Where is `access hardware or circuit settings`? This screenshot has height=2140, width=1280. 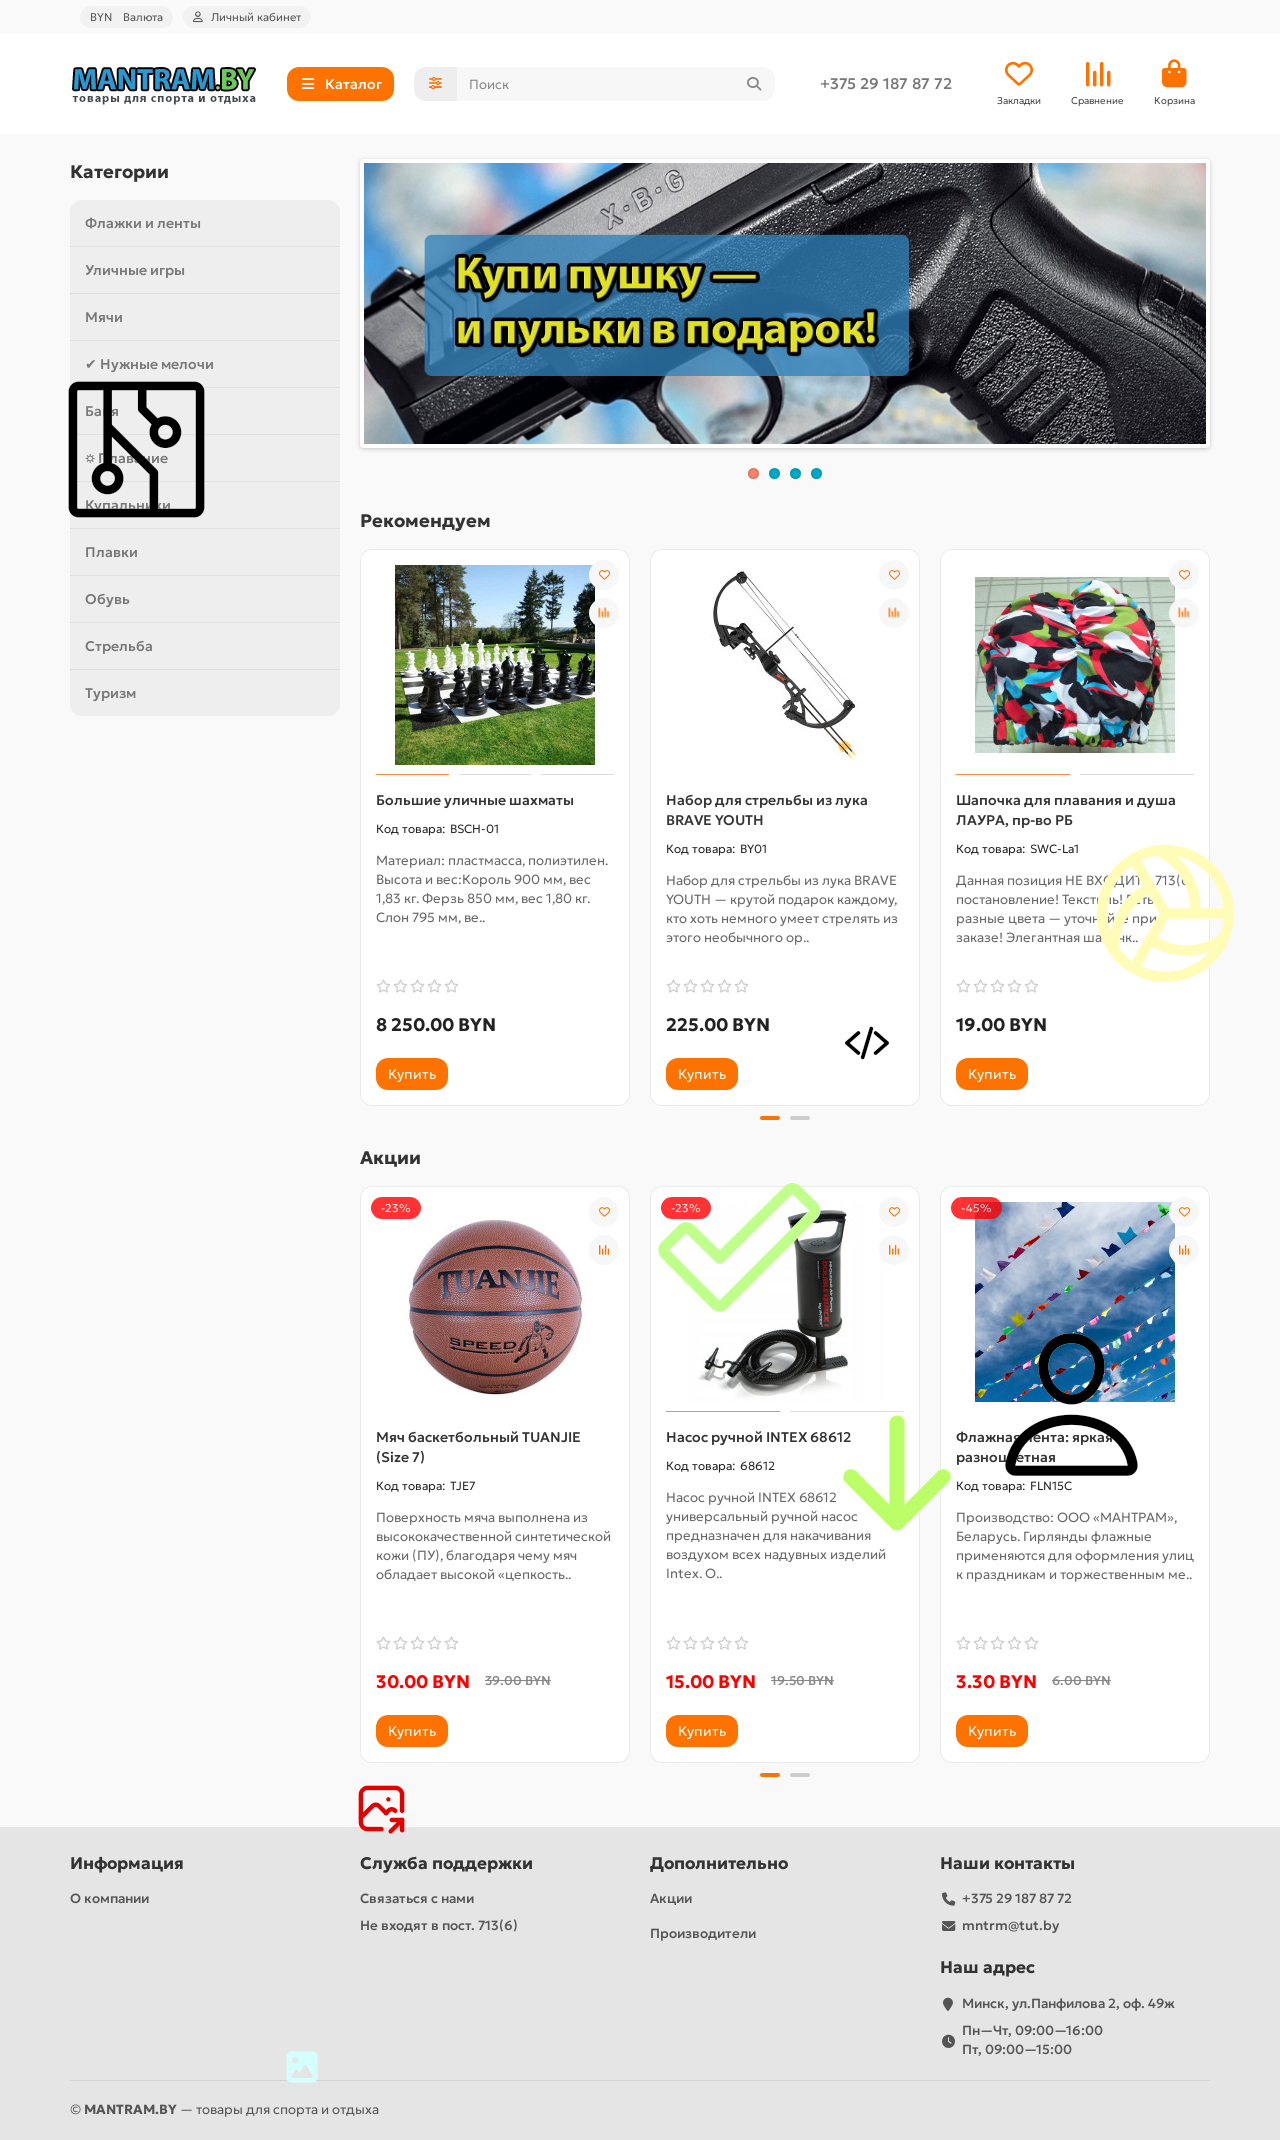 access hardware or circuit settings is located at coordinates (136, 449).